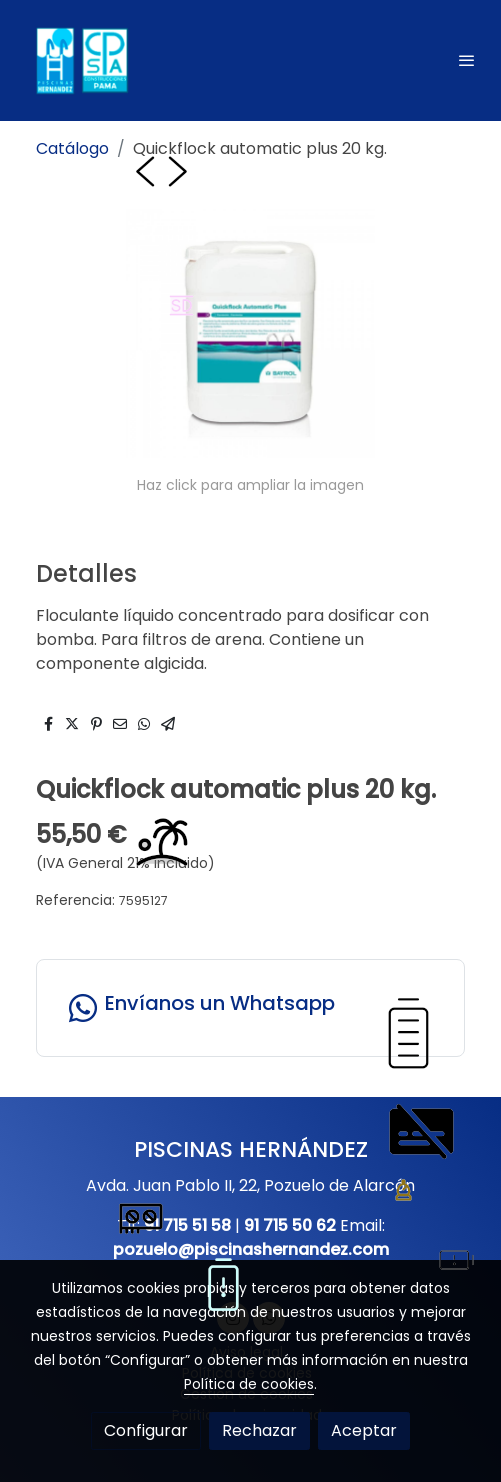 This screenshot has height=1482, width=501. I want to click on disable subtitles or closed captions, so click(421, 1131).